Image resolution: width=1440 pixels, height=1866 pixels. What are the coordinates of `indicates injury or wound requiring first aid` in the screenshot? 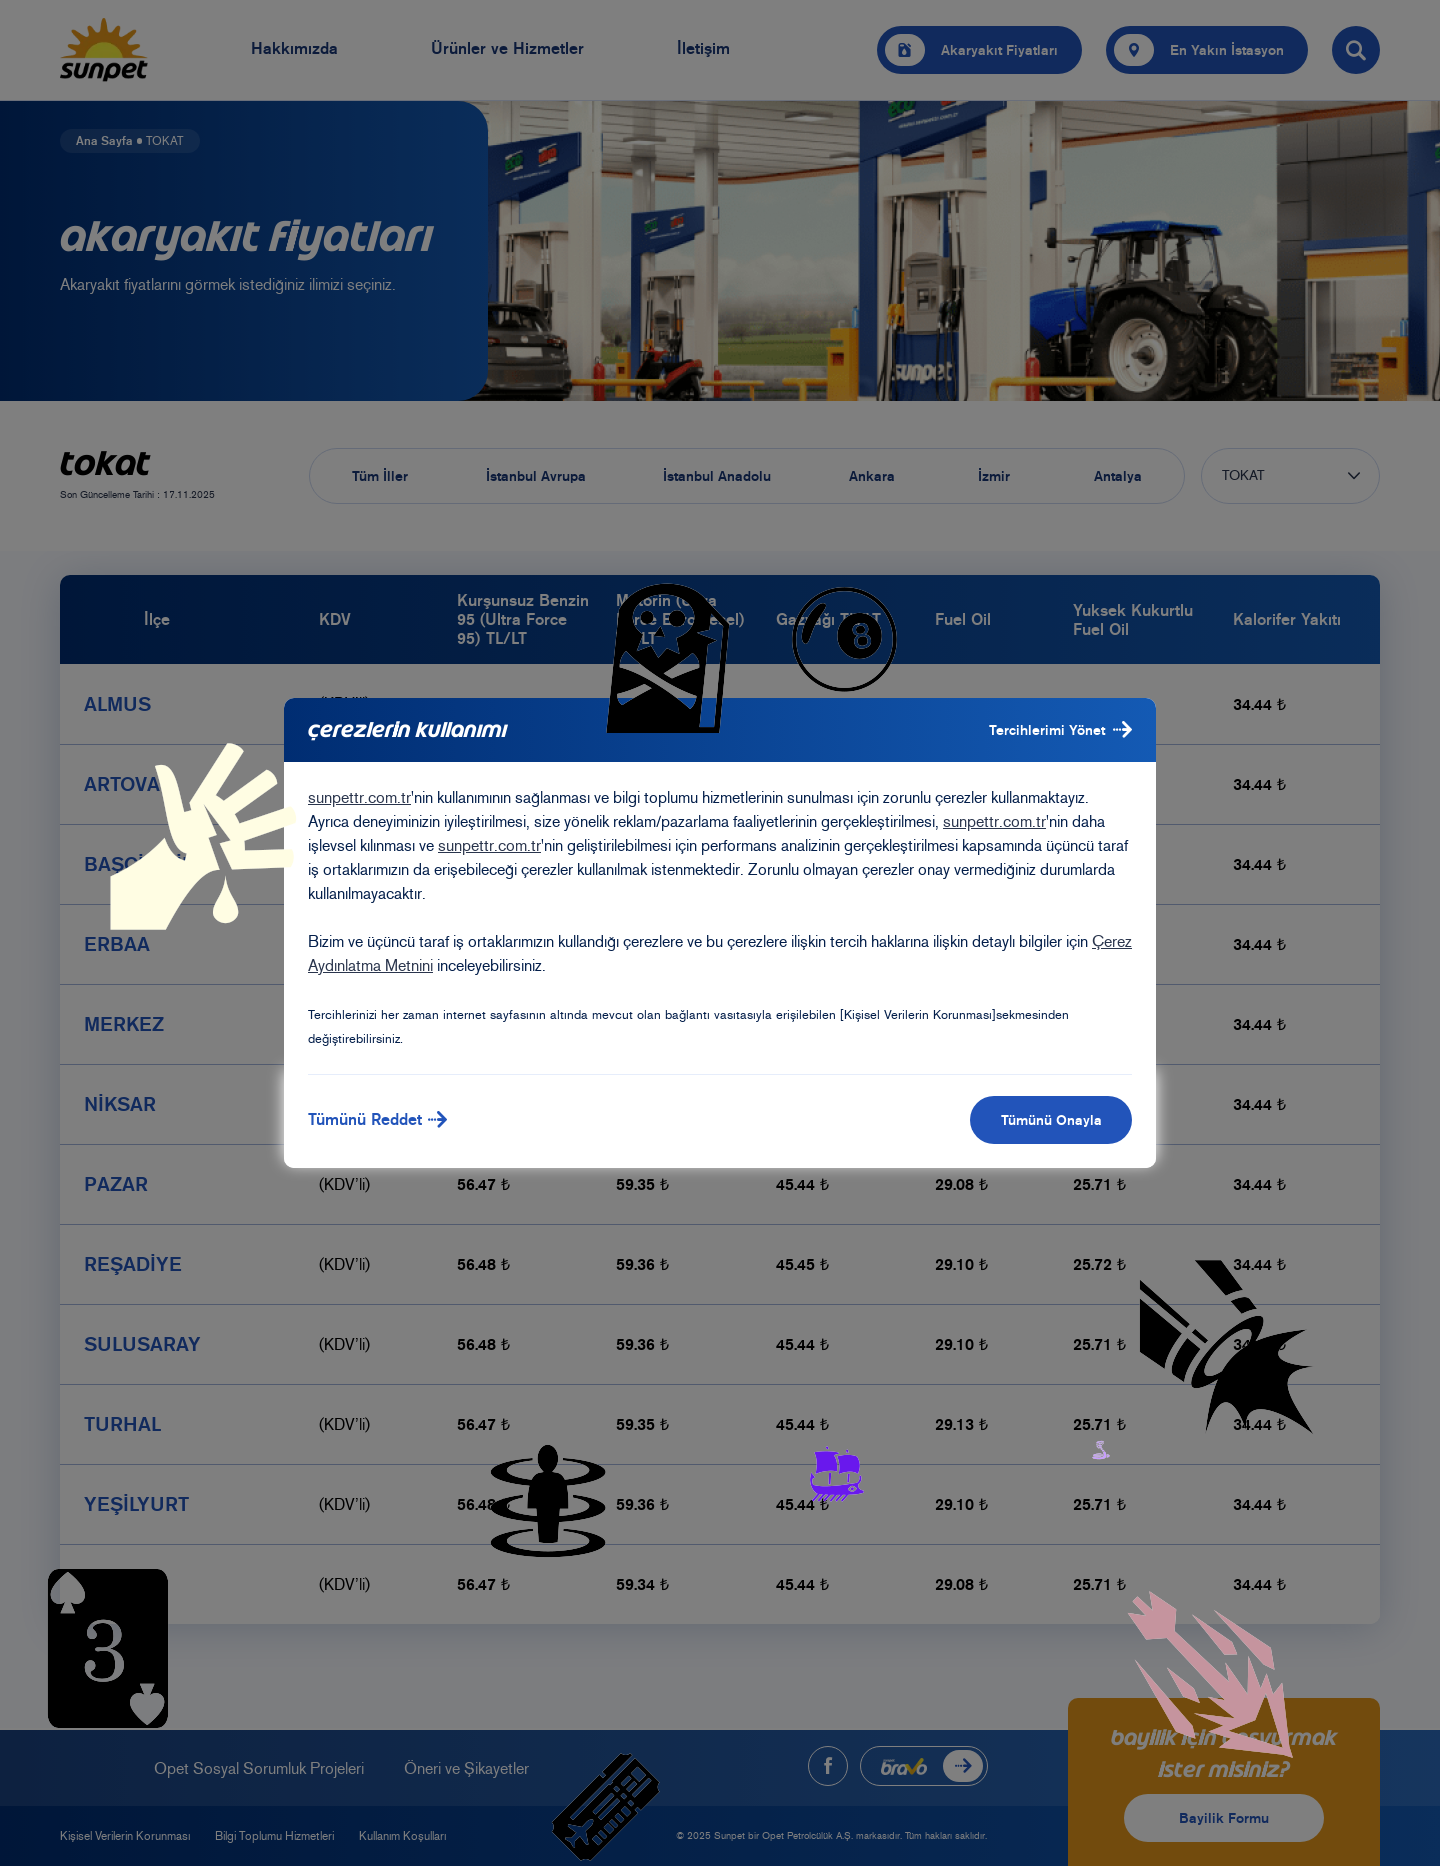 It's located at (203, 836).